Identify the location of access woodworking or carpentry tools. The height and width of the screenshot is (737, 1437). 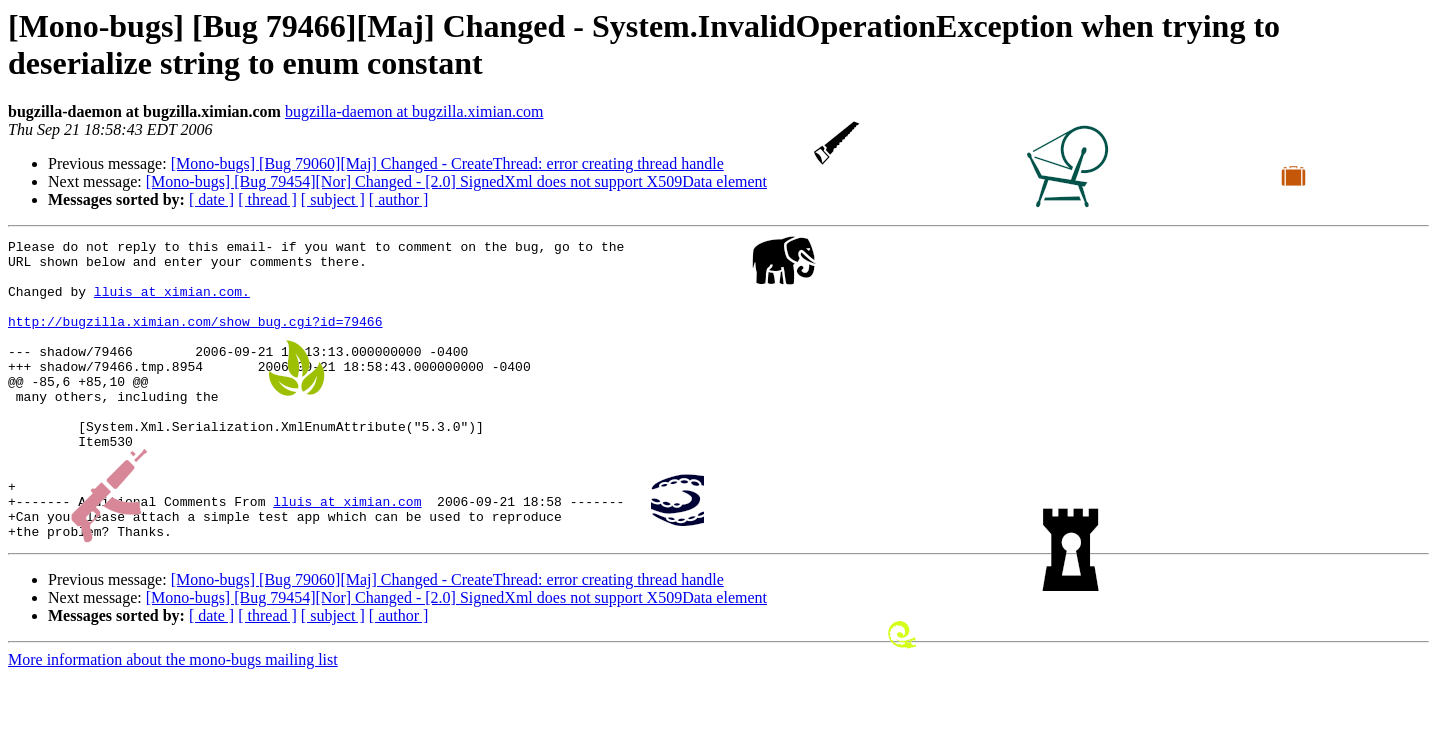
(836, 143).